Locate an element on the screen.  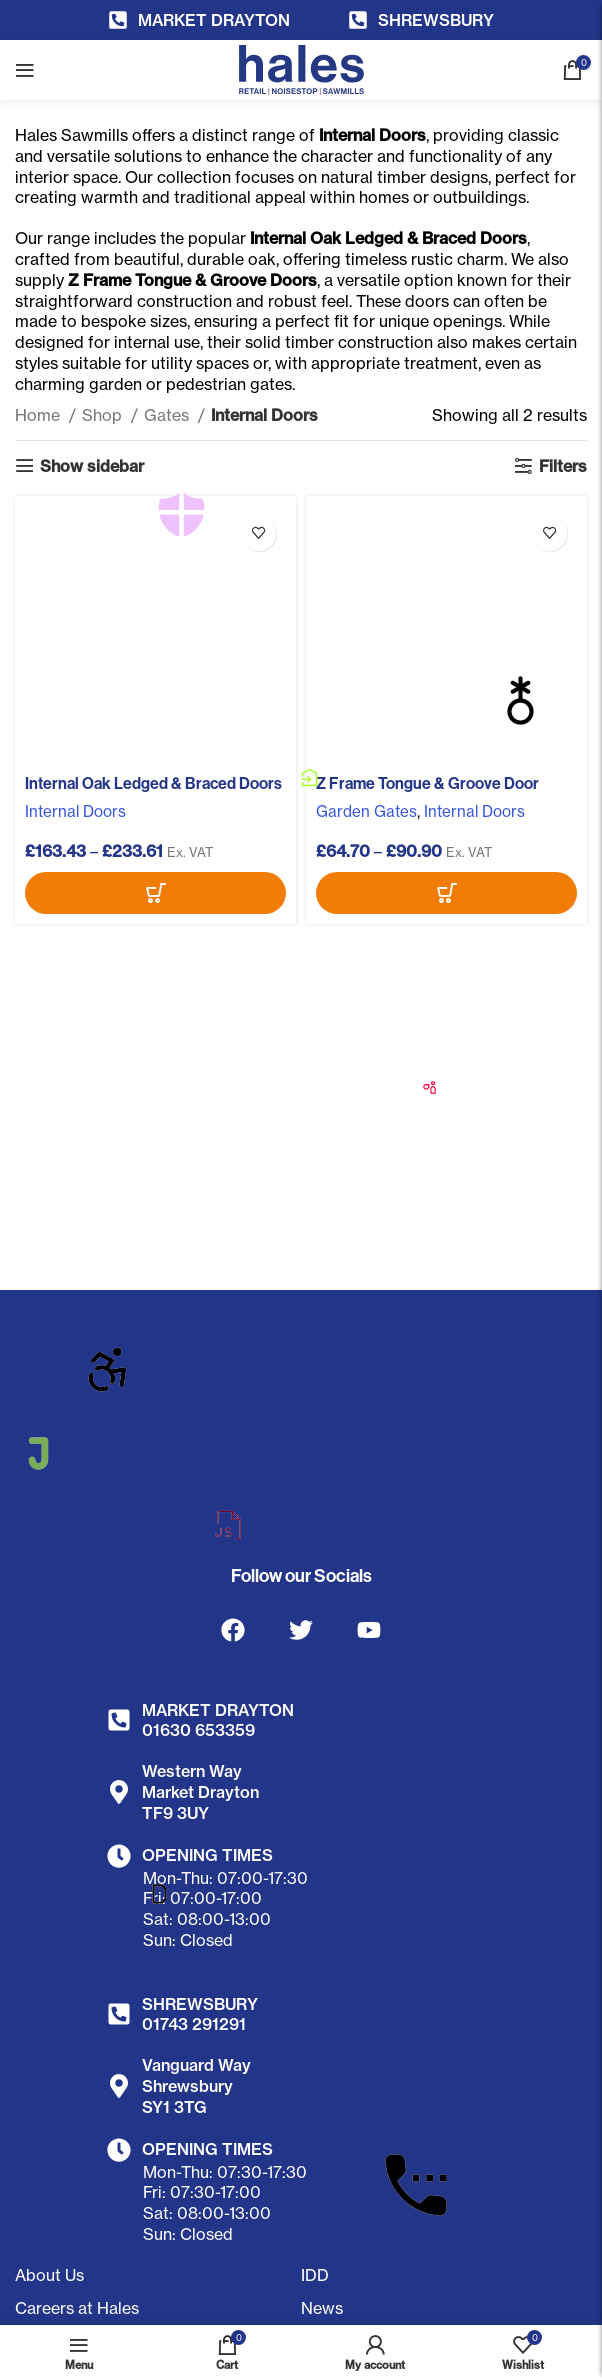
indicates non-binary gender identity option is located at coordinates (520, 700).